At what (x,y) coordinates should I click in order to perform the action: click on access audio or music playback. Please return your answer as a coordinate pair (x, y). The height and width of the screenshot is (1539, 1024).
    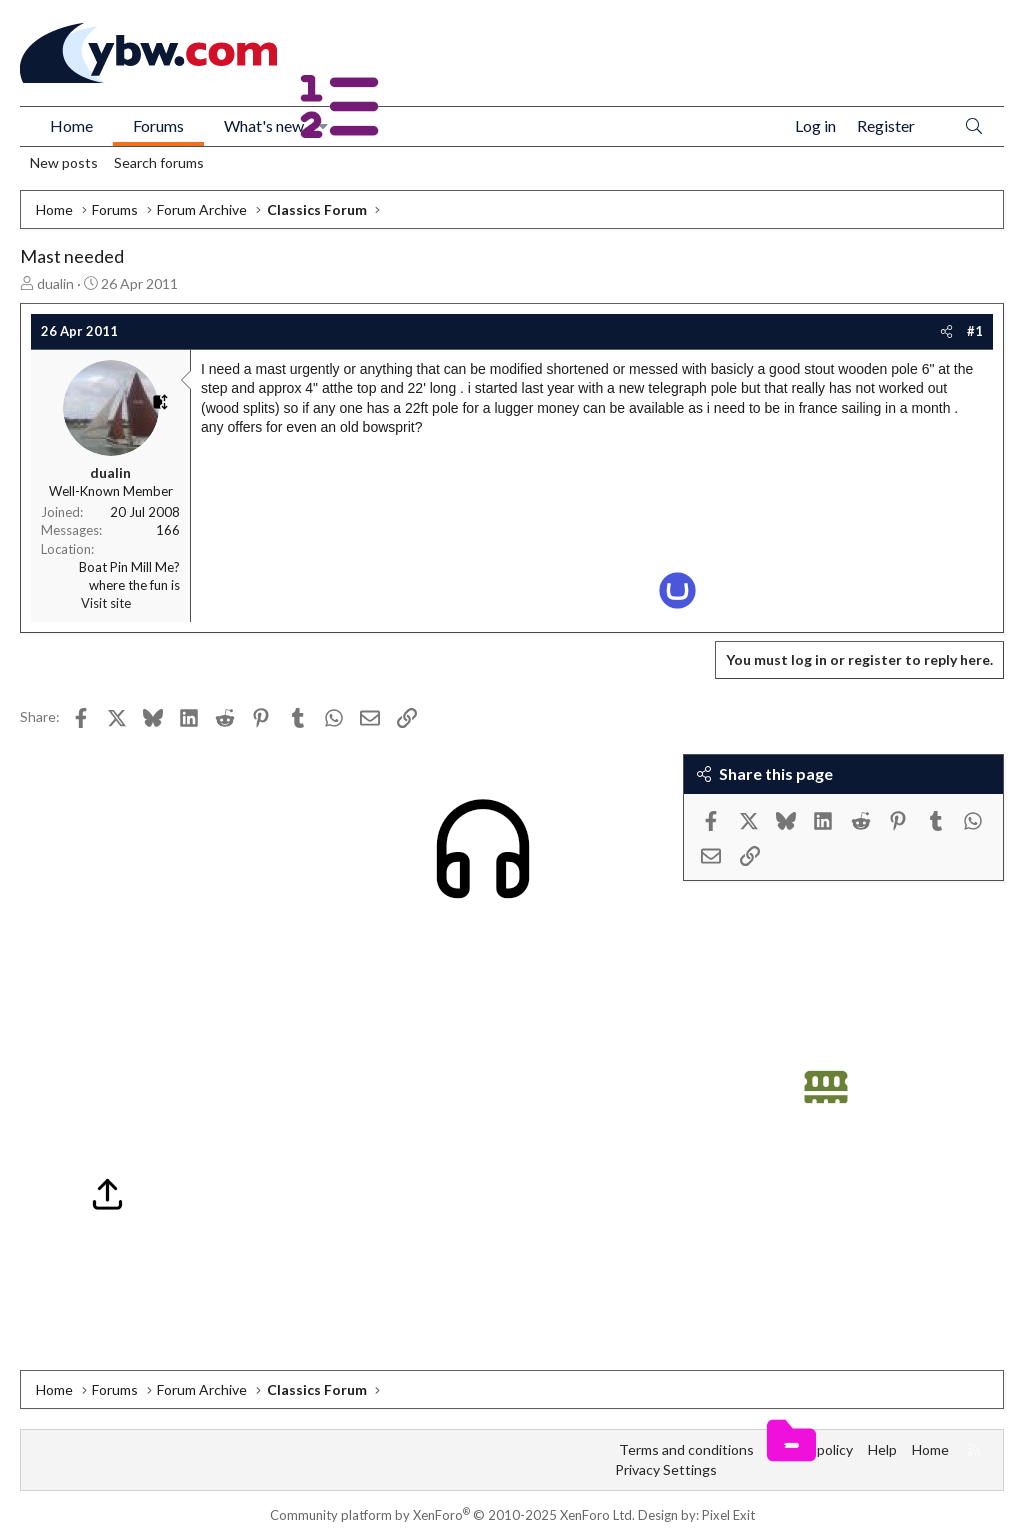
    Looking at the image, I should click on (483, 852).